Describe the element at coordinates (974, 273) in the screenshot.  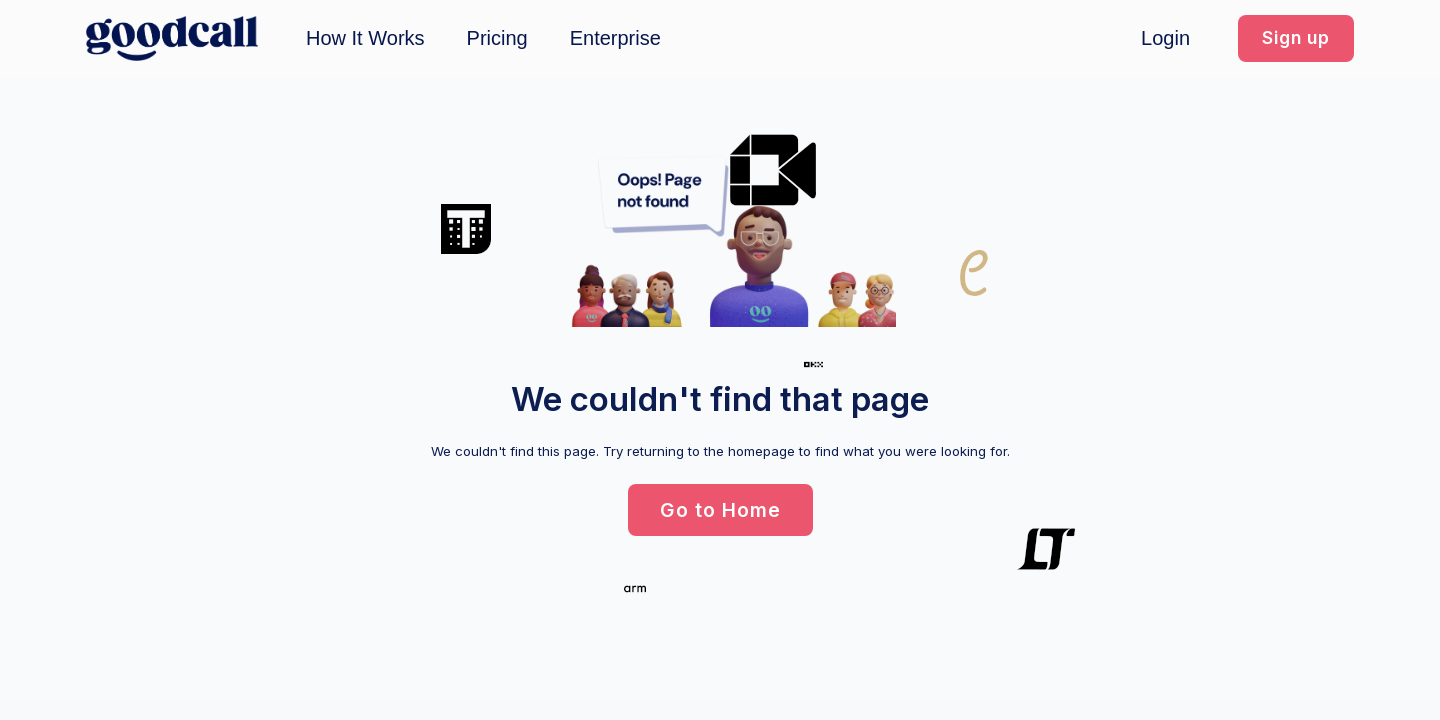
I see `open calibre-web ebook management app` at that location.